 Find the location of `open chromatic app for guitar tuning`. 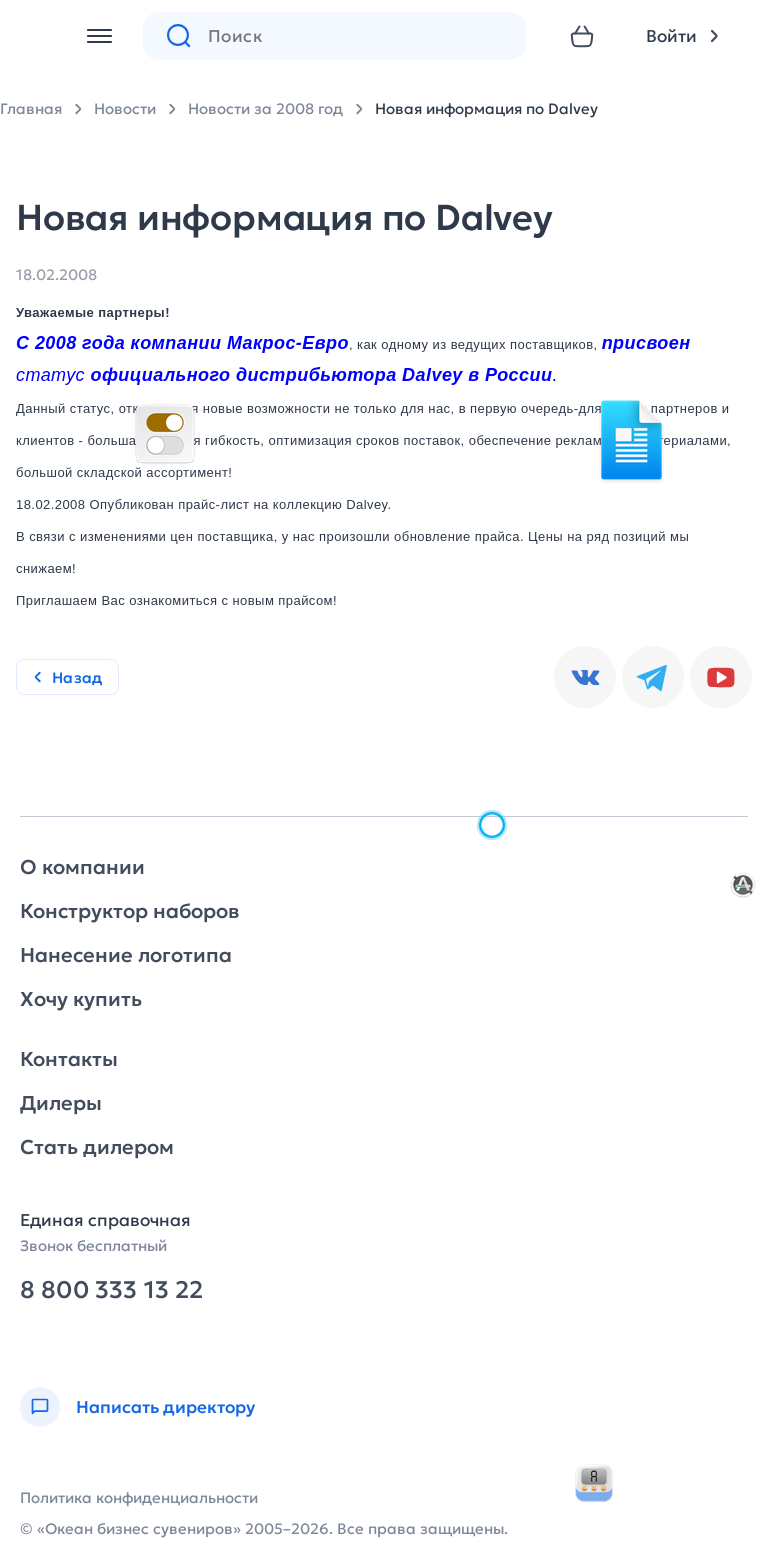

open chromatic app for guitar tuning is located at coordinates (594, 1483).